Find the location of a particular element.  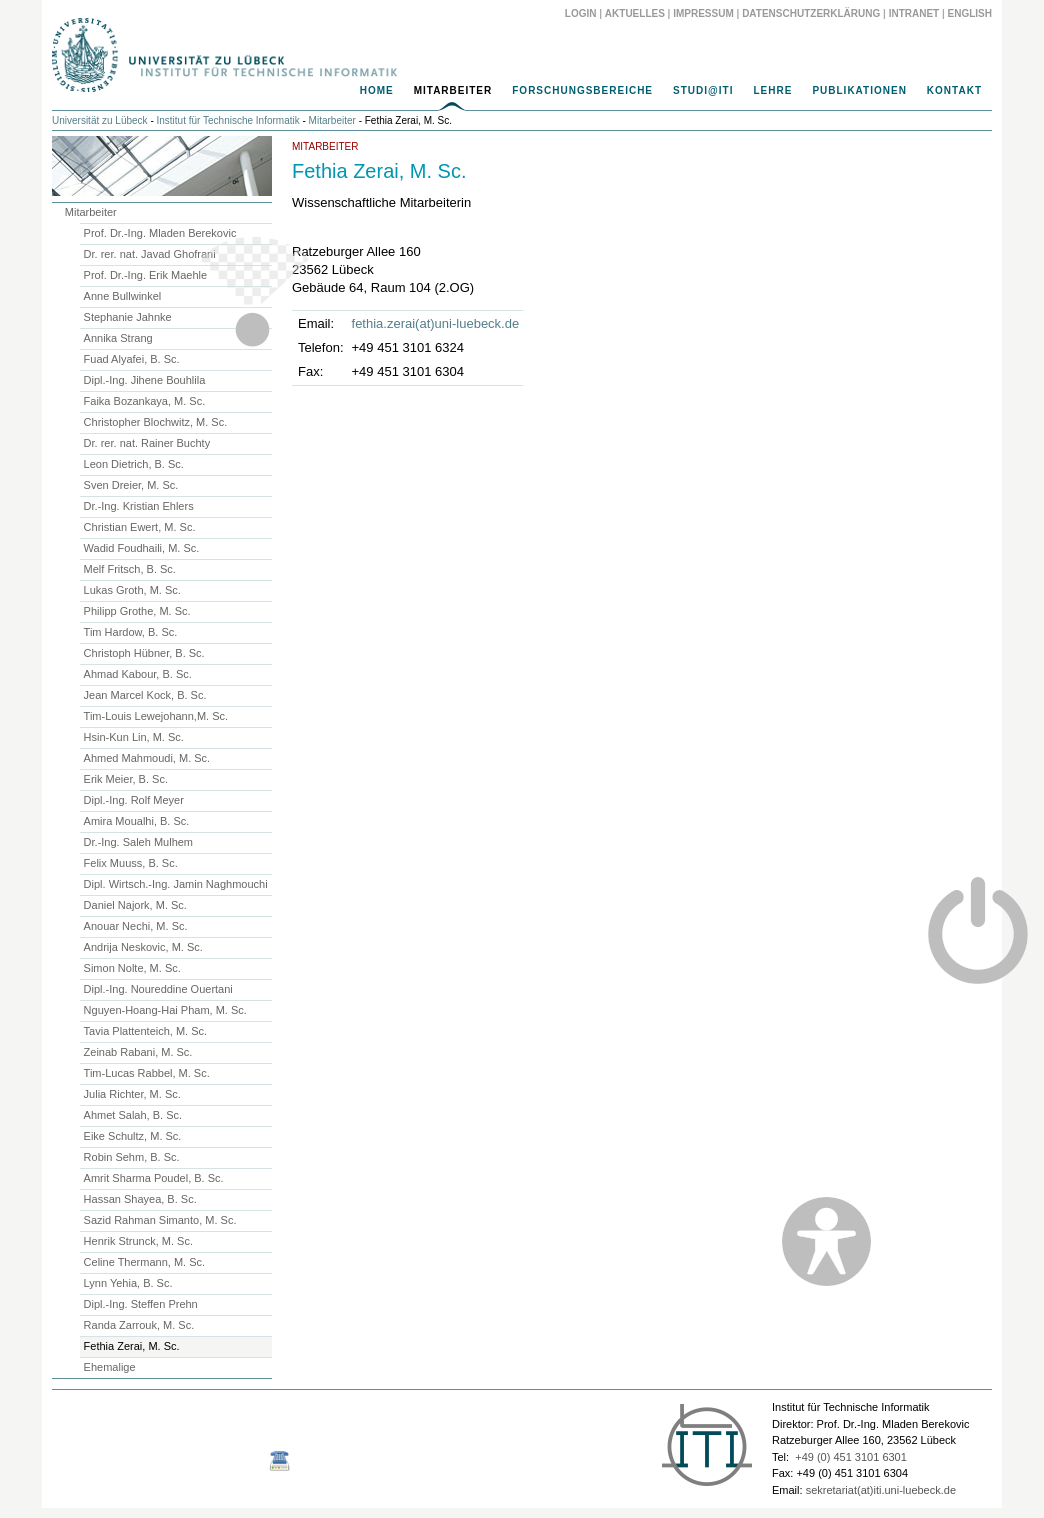

access modem or dial-up network settings is located at coordinates (279, 1461).